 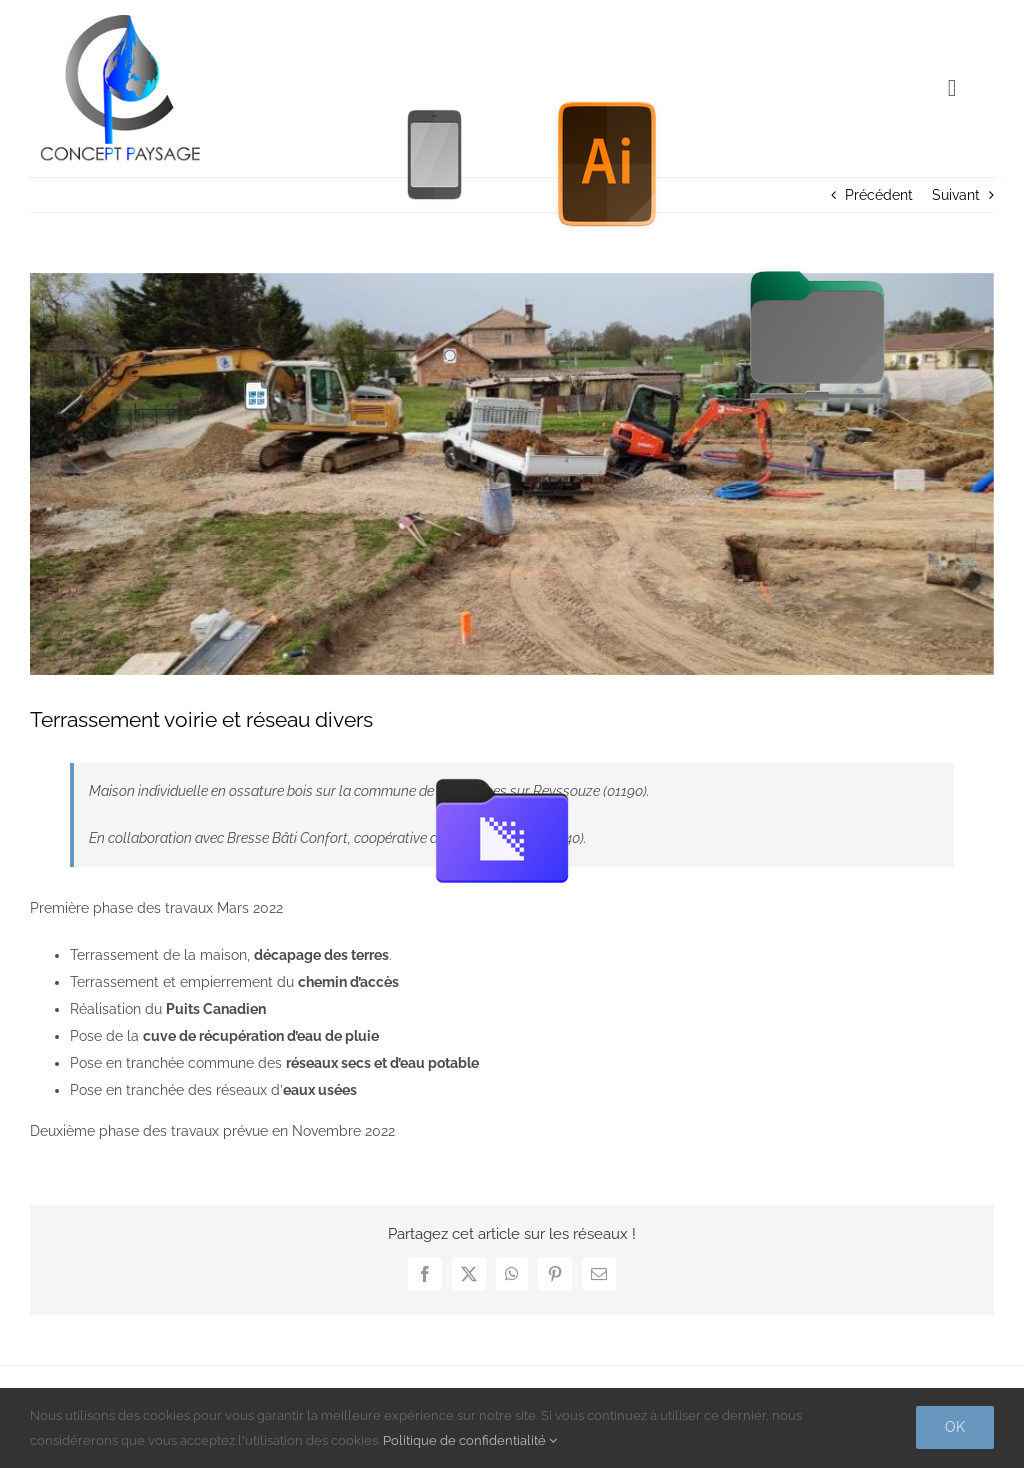 I want to click on open an Adobe Illustrator file, so click(x=607, y=164).